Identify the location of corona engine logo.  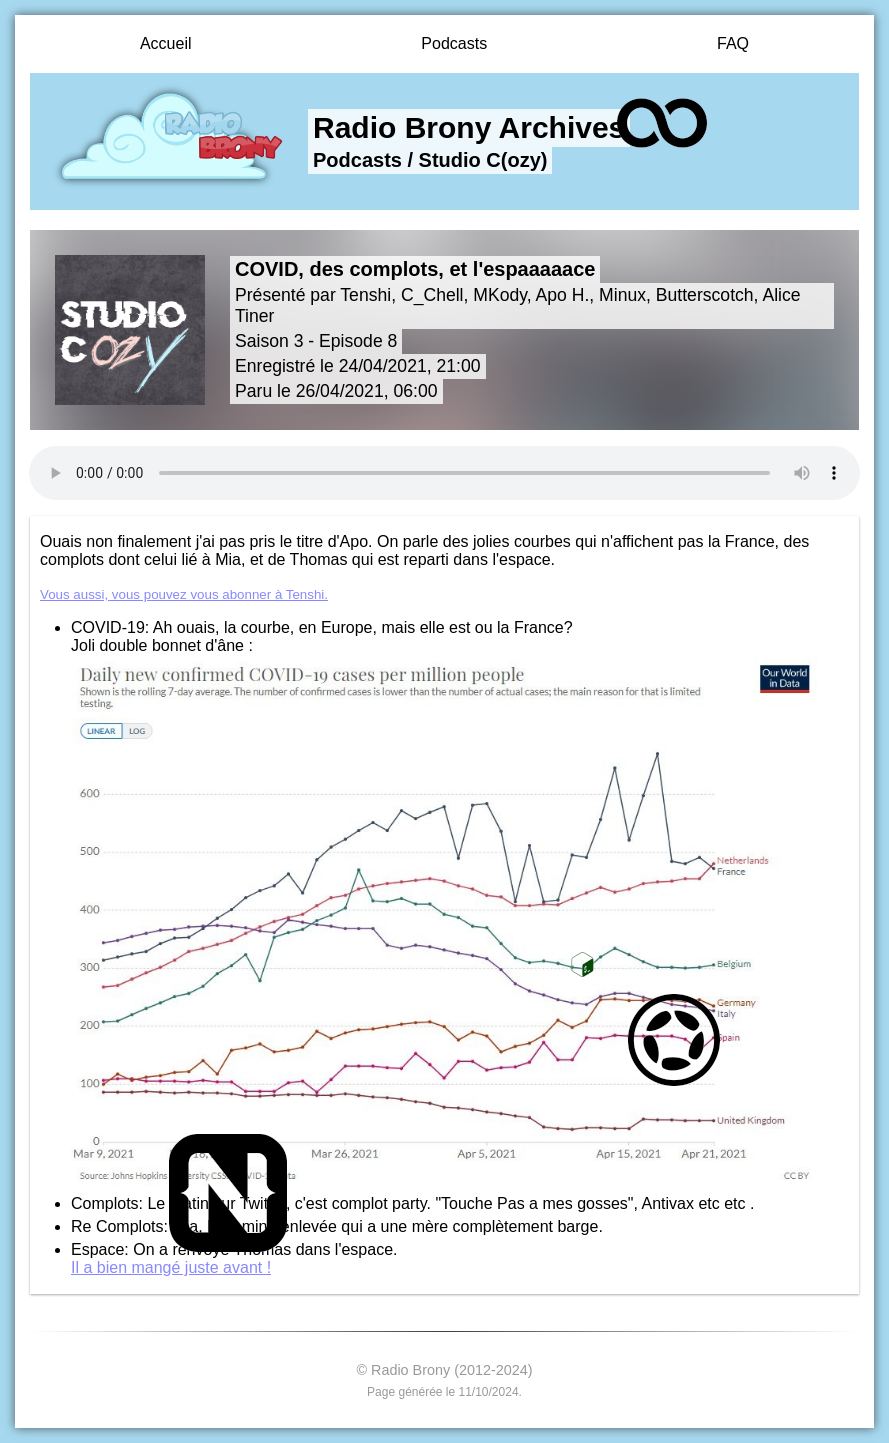
(674, 1040).